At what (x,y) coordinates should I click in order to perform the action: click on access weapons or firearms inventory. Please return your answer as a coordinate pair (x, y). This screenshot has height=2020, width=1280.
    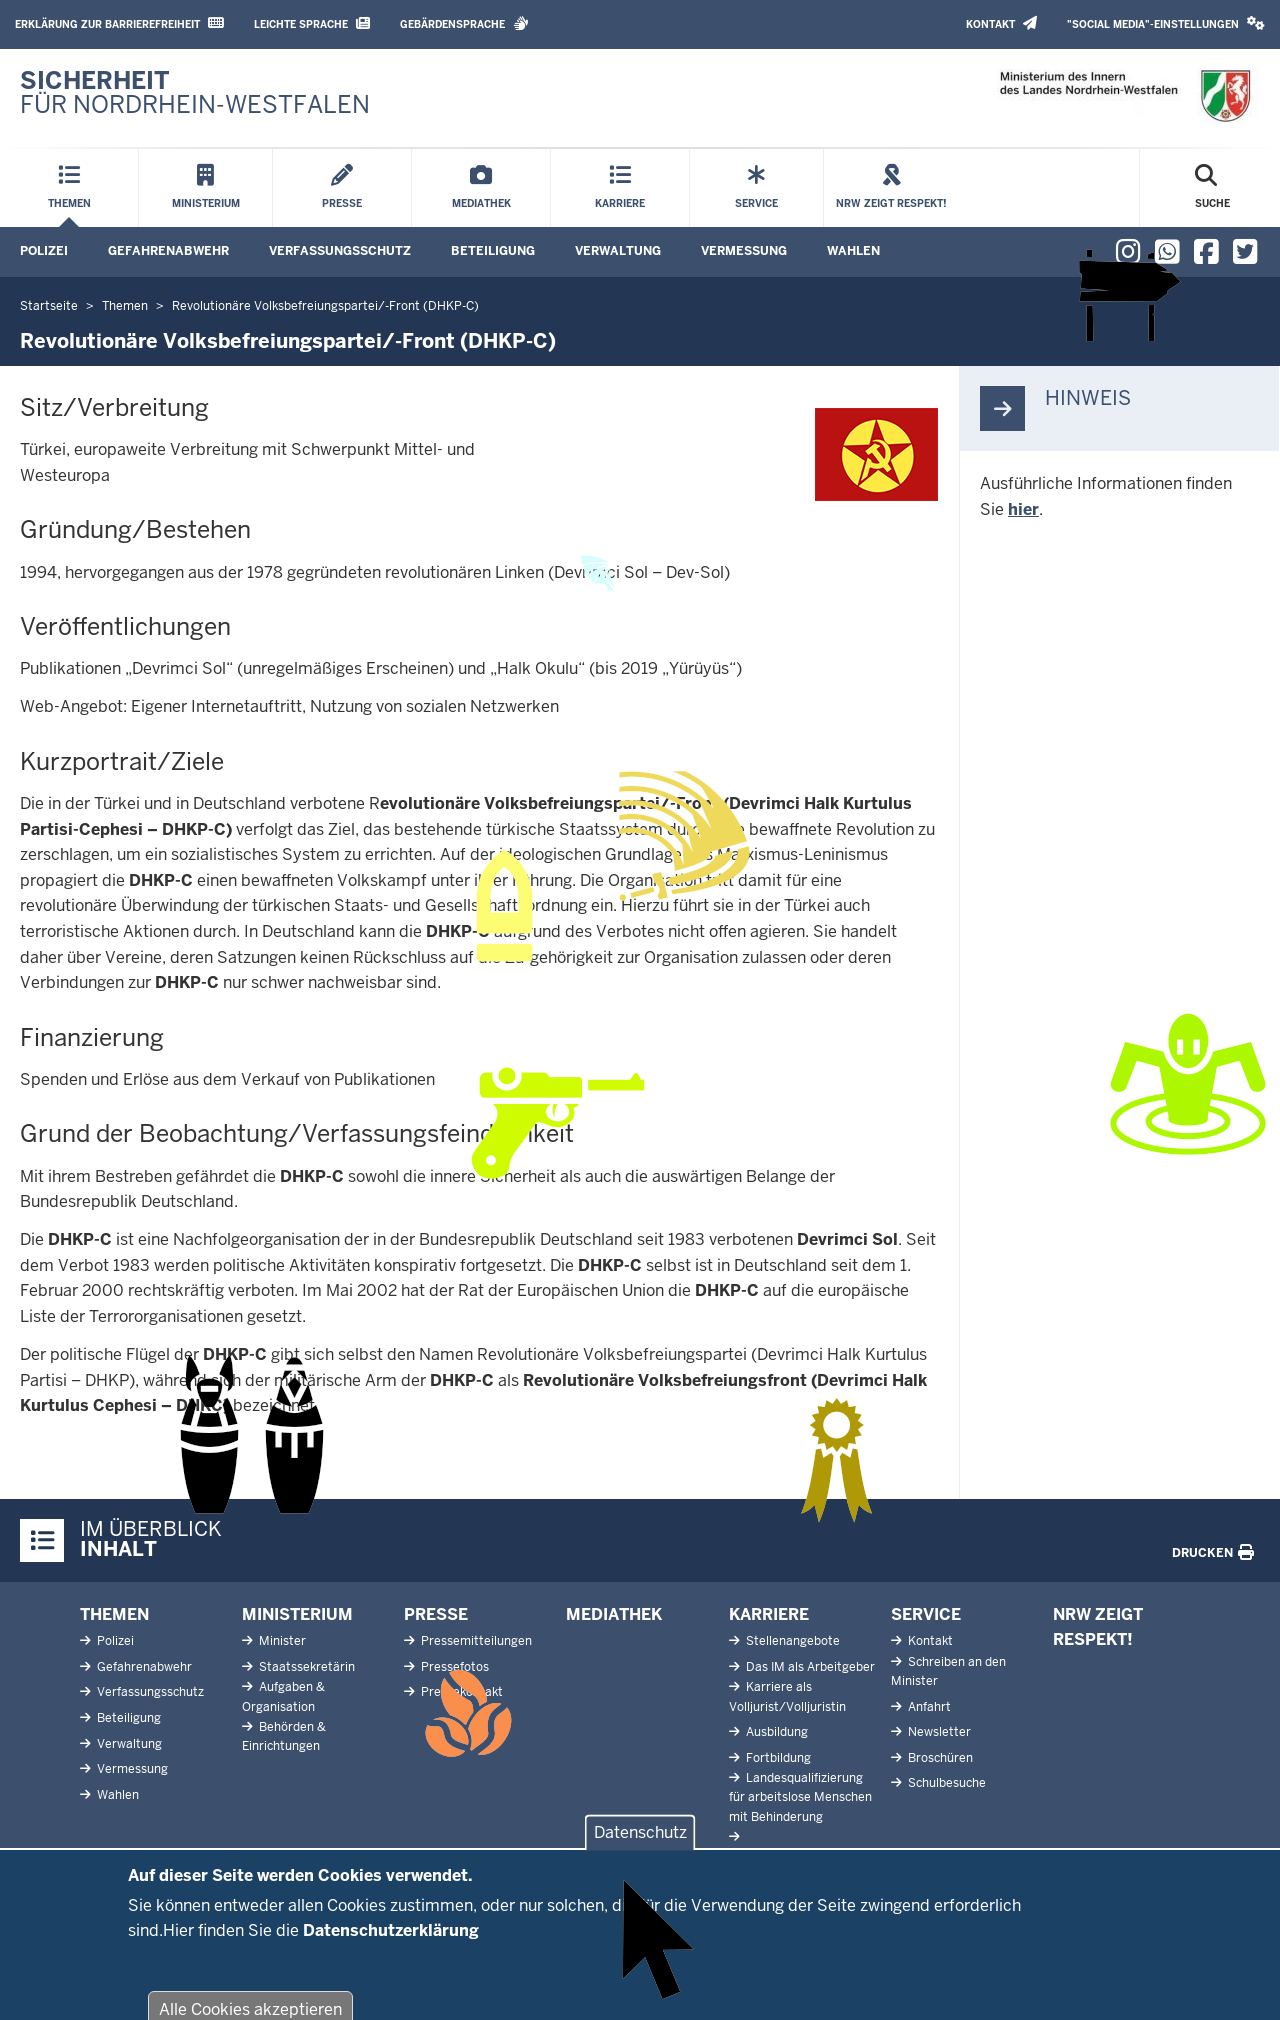
    Looking at the image, I should click on (558, 1123).